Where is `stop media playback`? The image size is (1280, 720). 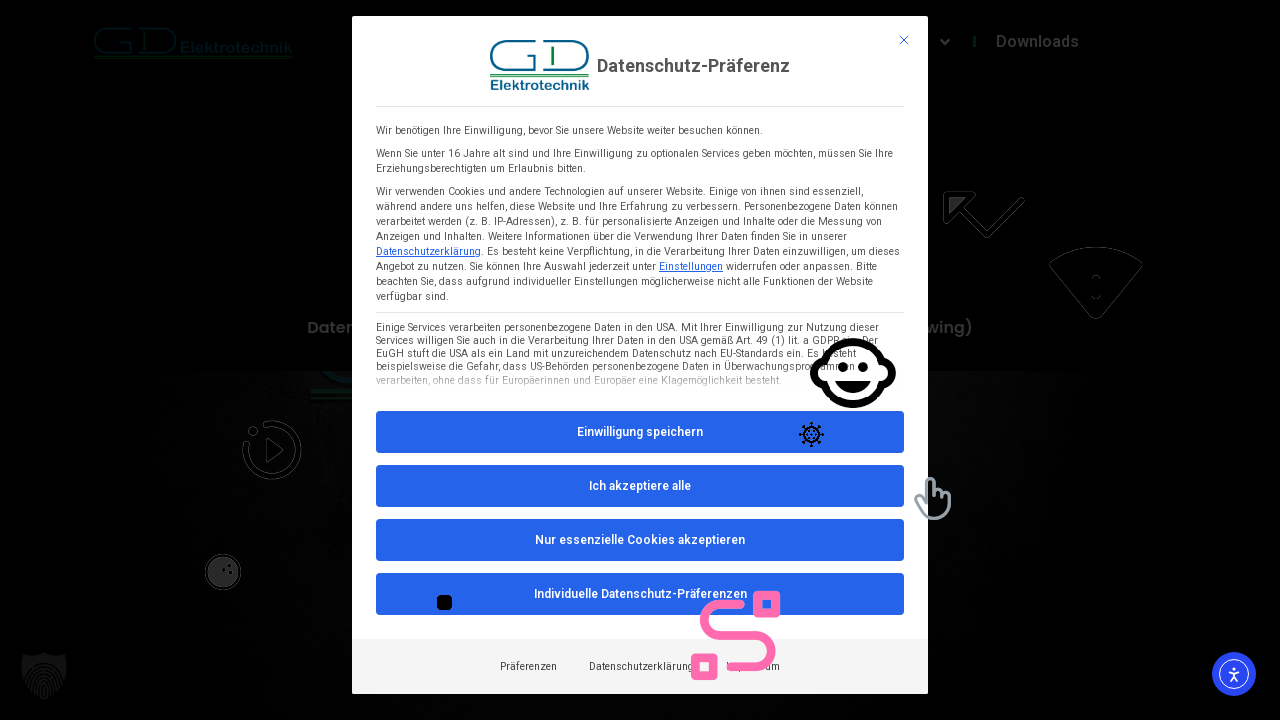
stop media playback is located at coordinates (444, 602).